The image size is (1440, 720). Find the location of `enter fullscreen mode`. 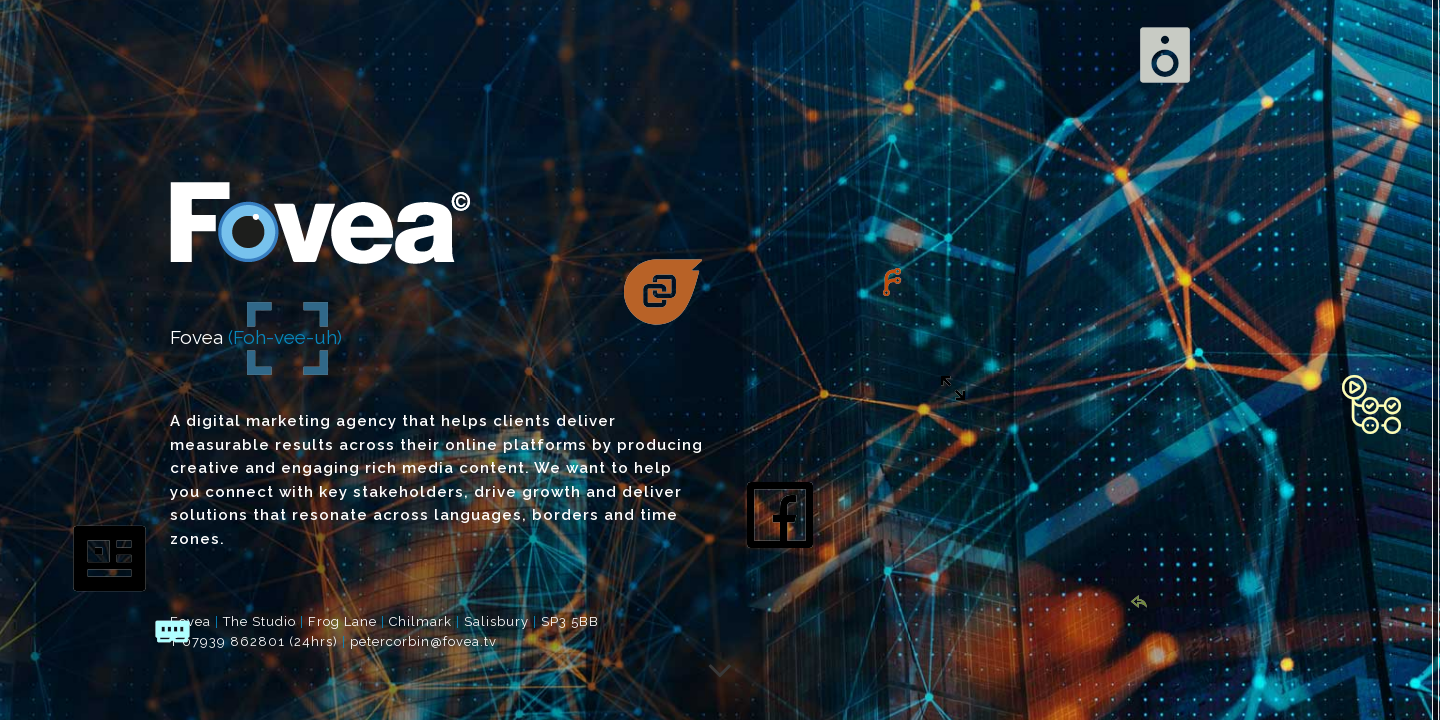

enter fullscreen mode is located at coordinates (287, 338).